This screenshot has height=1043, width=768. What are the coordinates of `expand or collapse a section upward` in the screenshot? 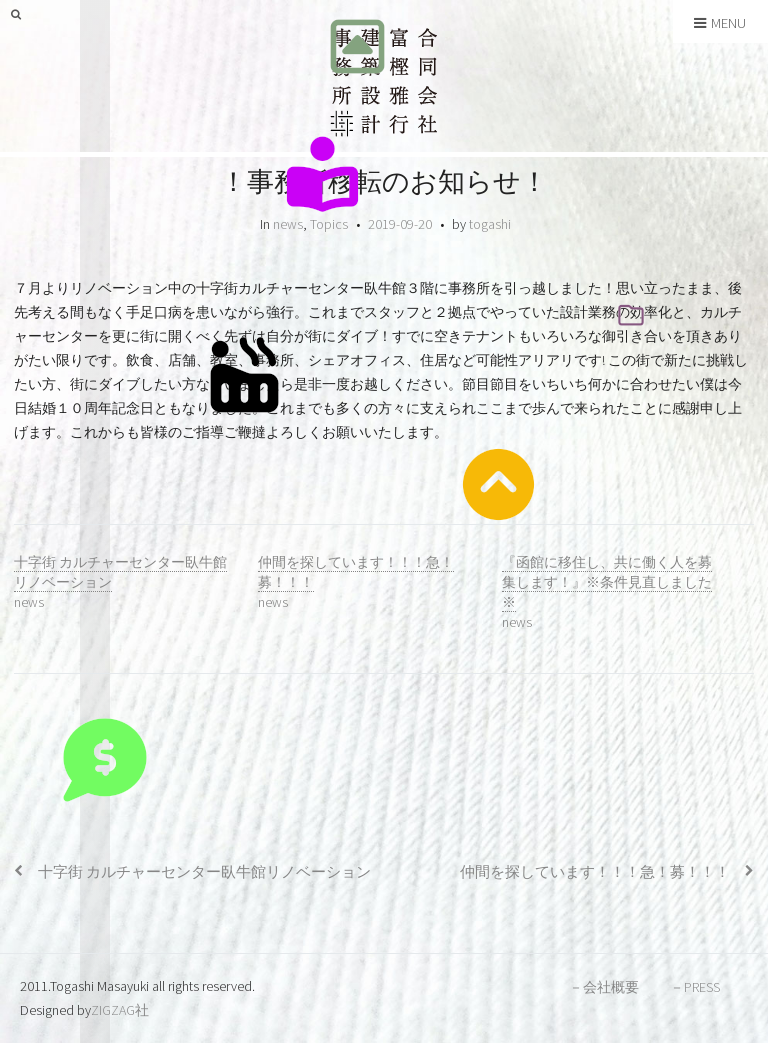 It's located at (357, 46).